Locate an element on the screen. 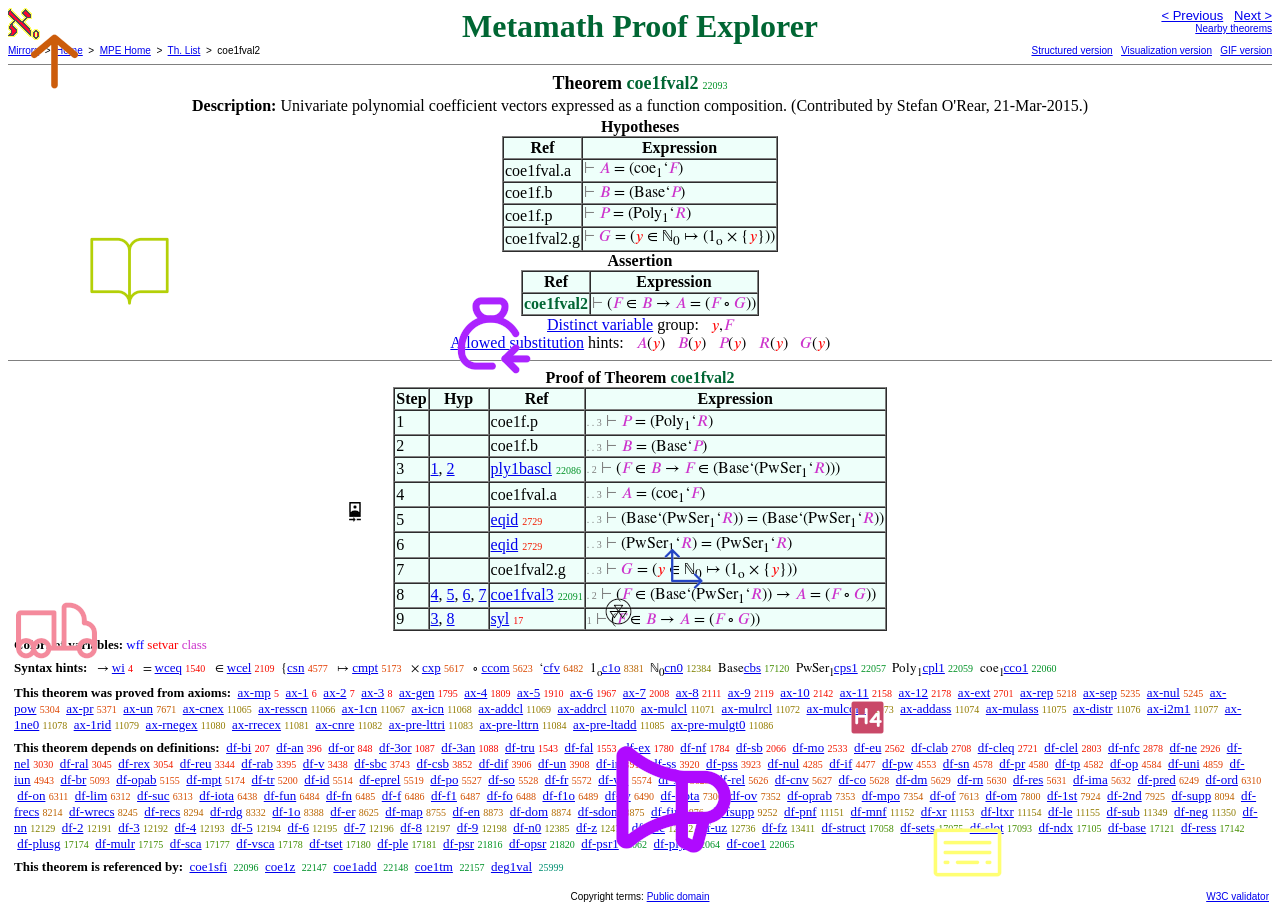  open reading mode or e-reader is located at coordinates (129, 265).